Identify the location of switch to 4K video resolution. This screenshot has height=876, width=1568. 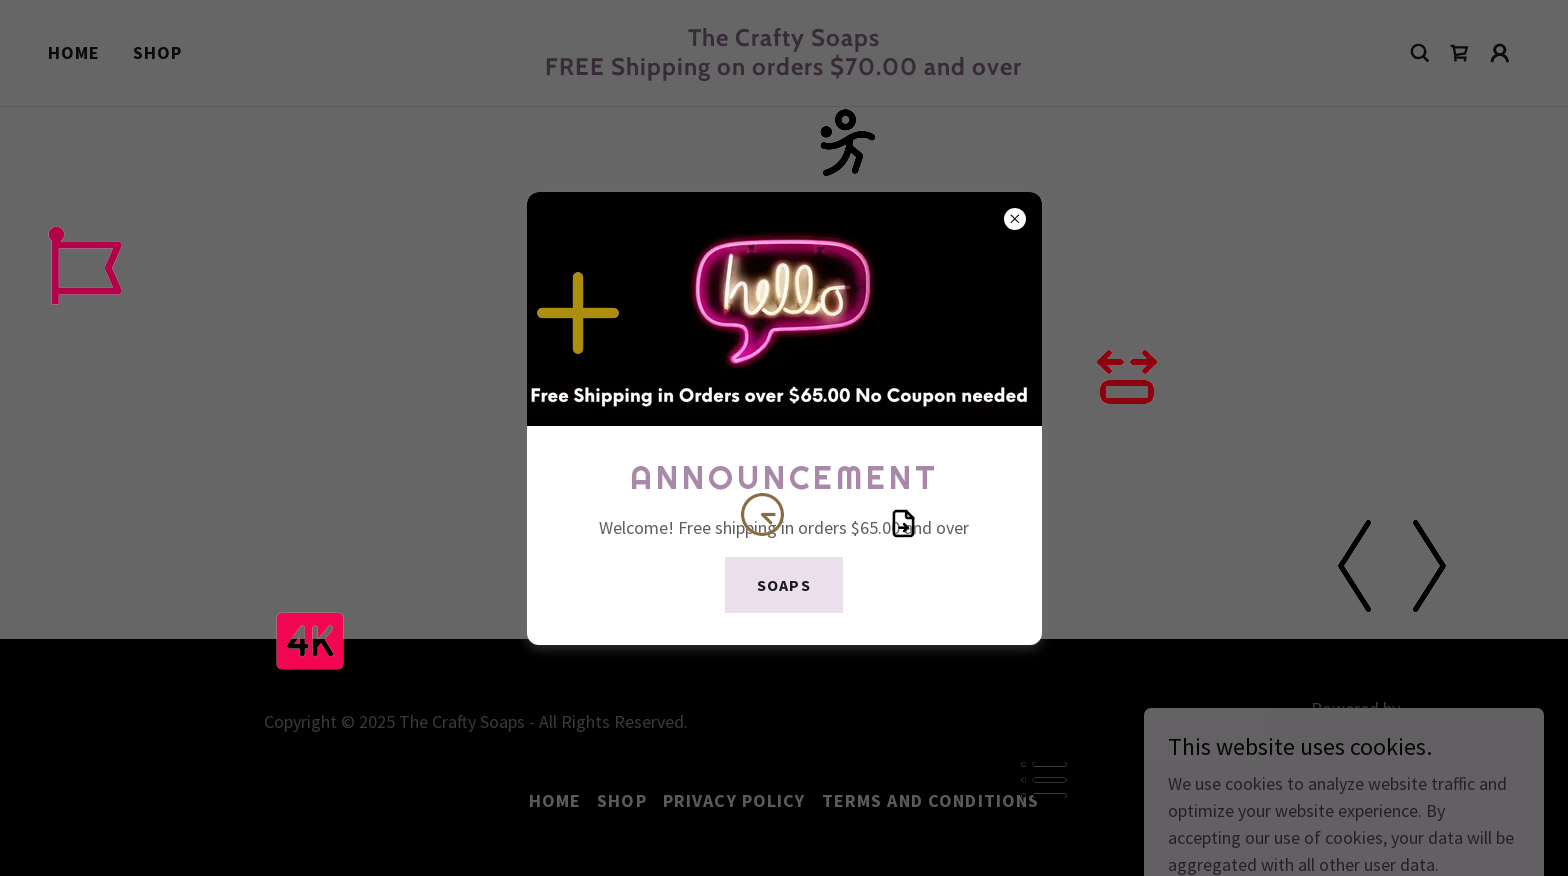
(310, 641).